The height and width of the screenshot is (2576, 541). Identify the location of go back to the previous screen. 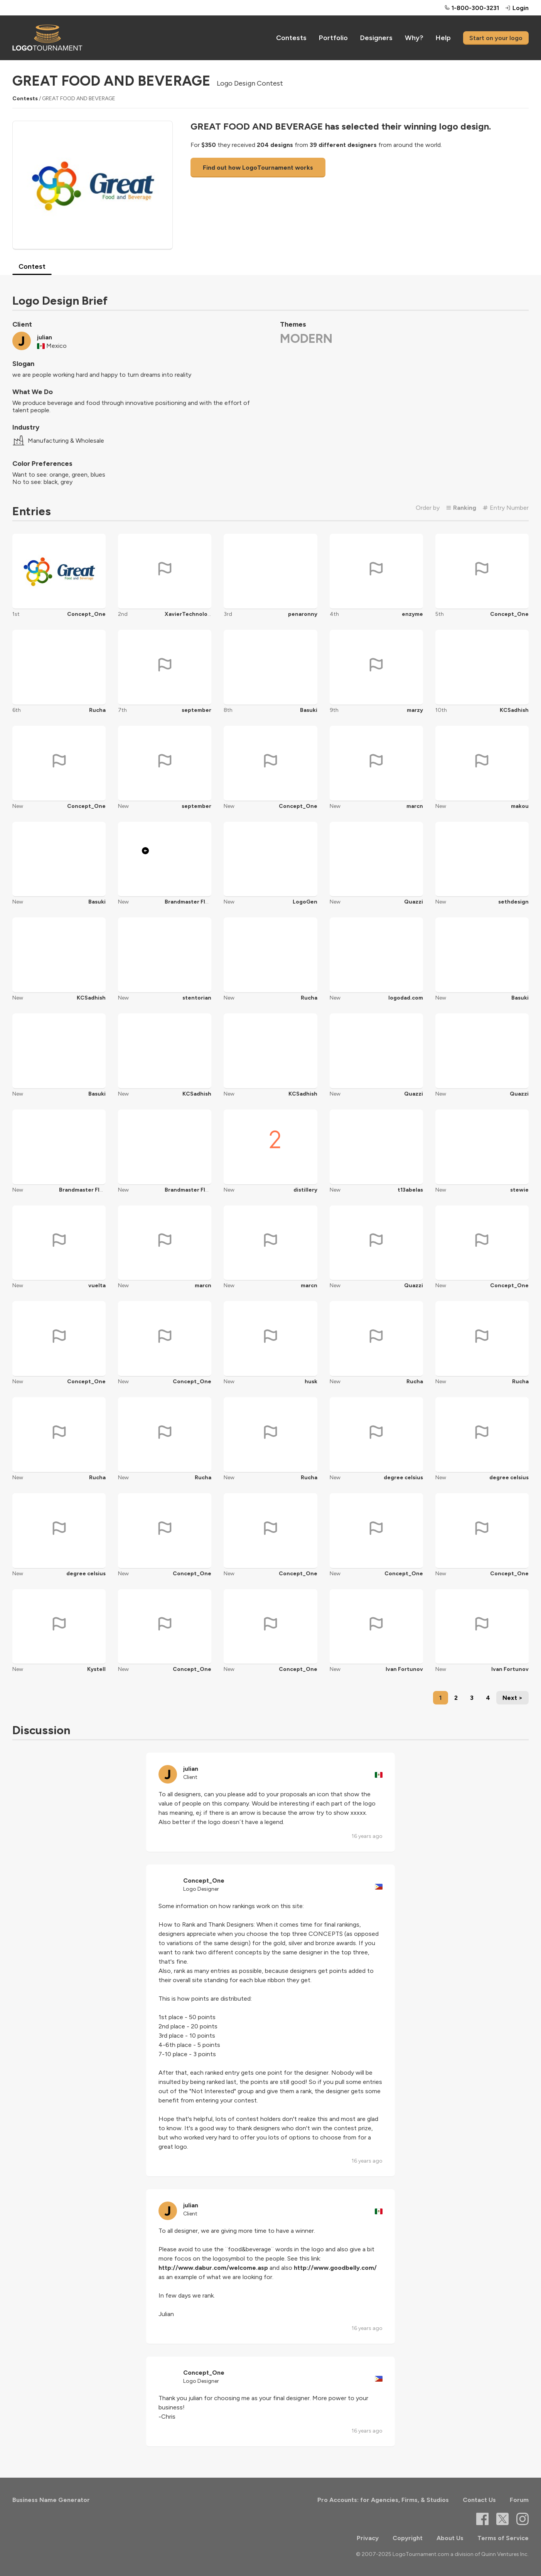
(145, 851).